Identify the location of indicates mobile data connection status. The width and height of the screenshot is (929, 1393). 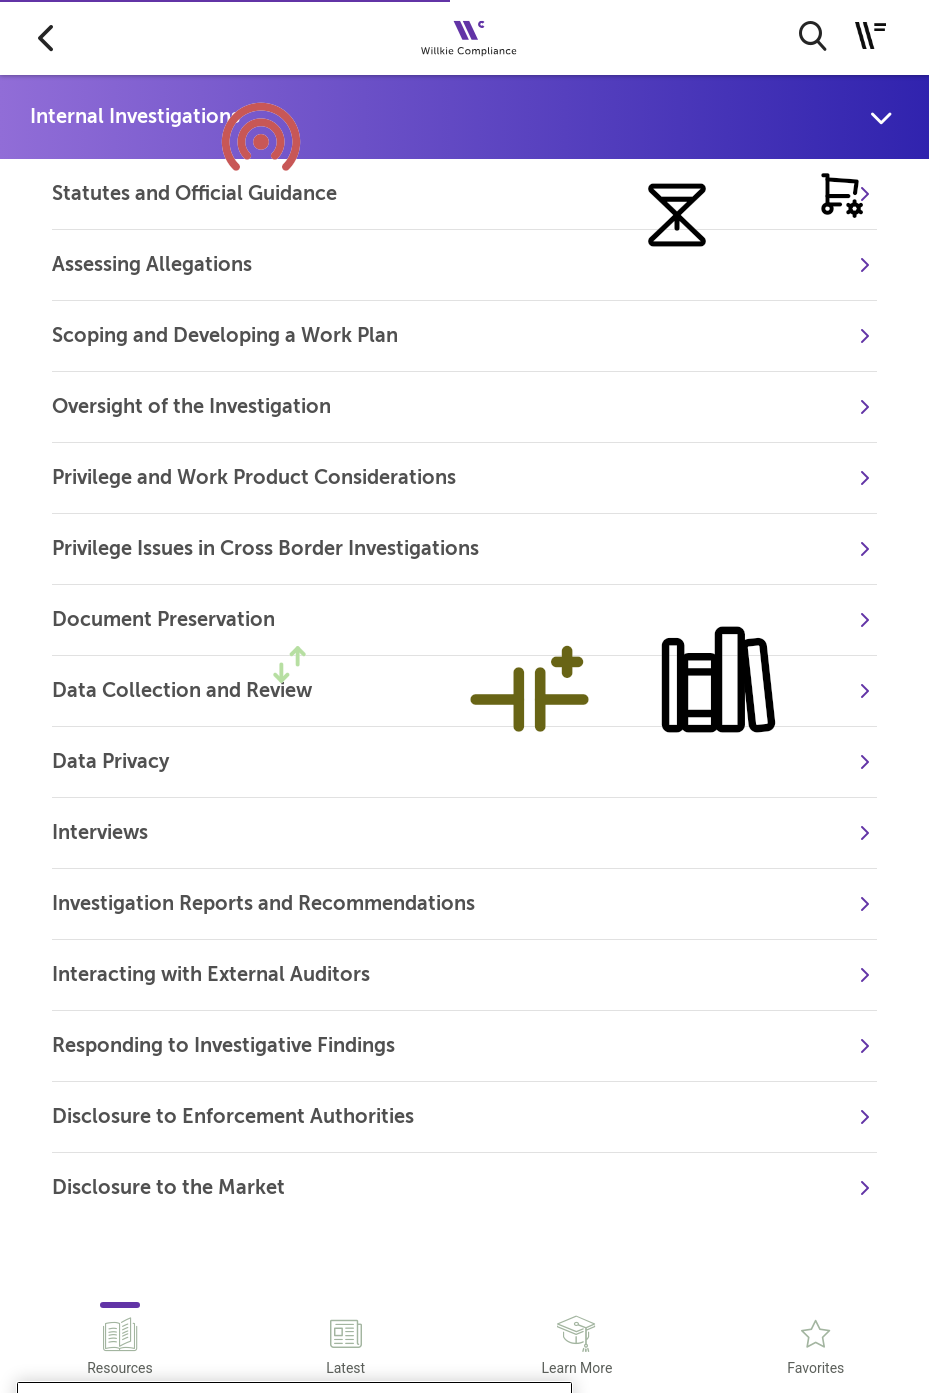
(289, 664).